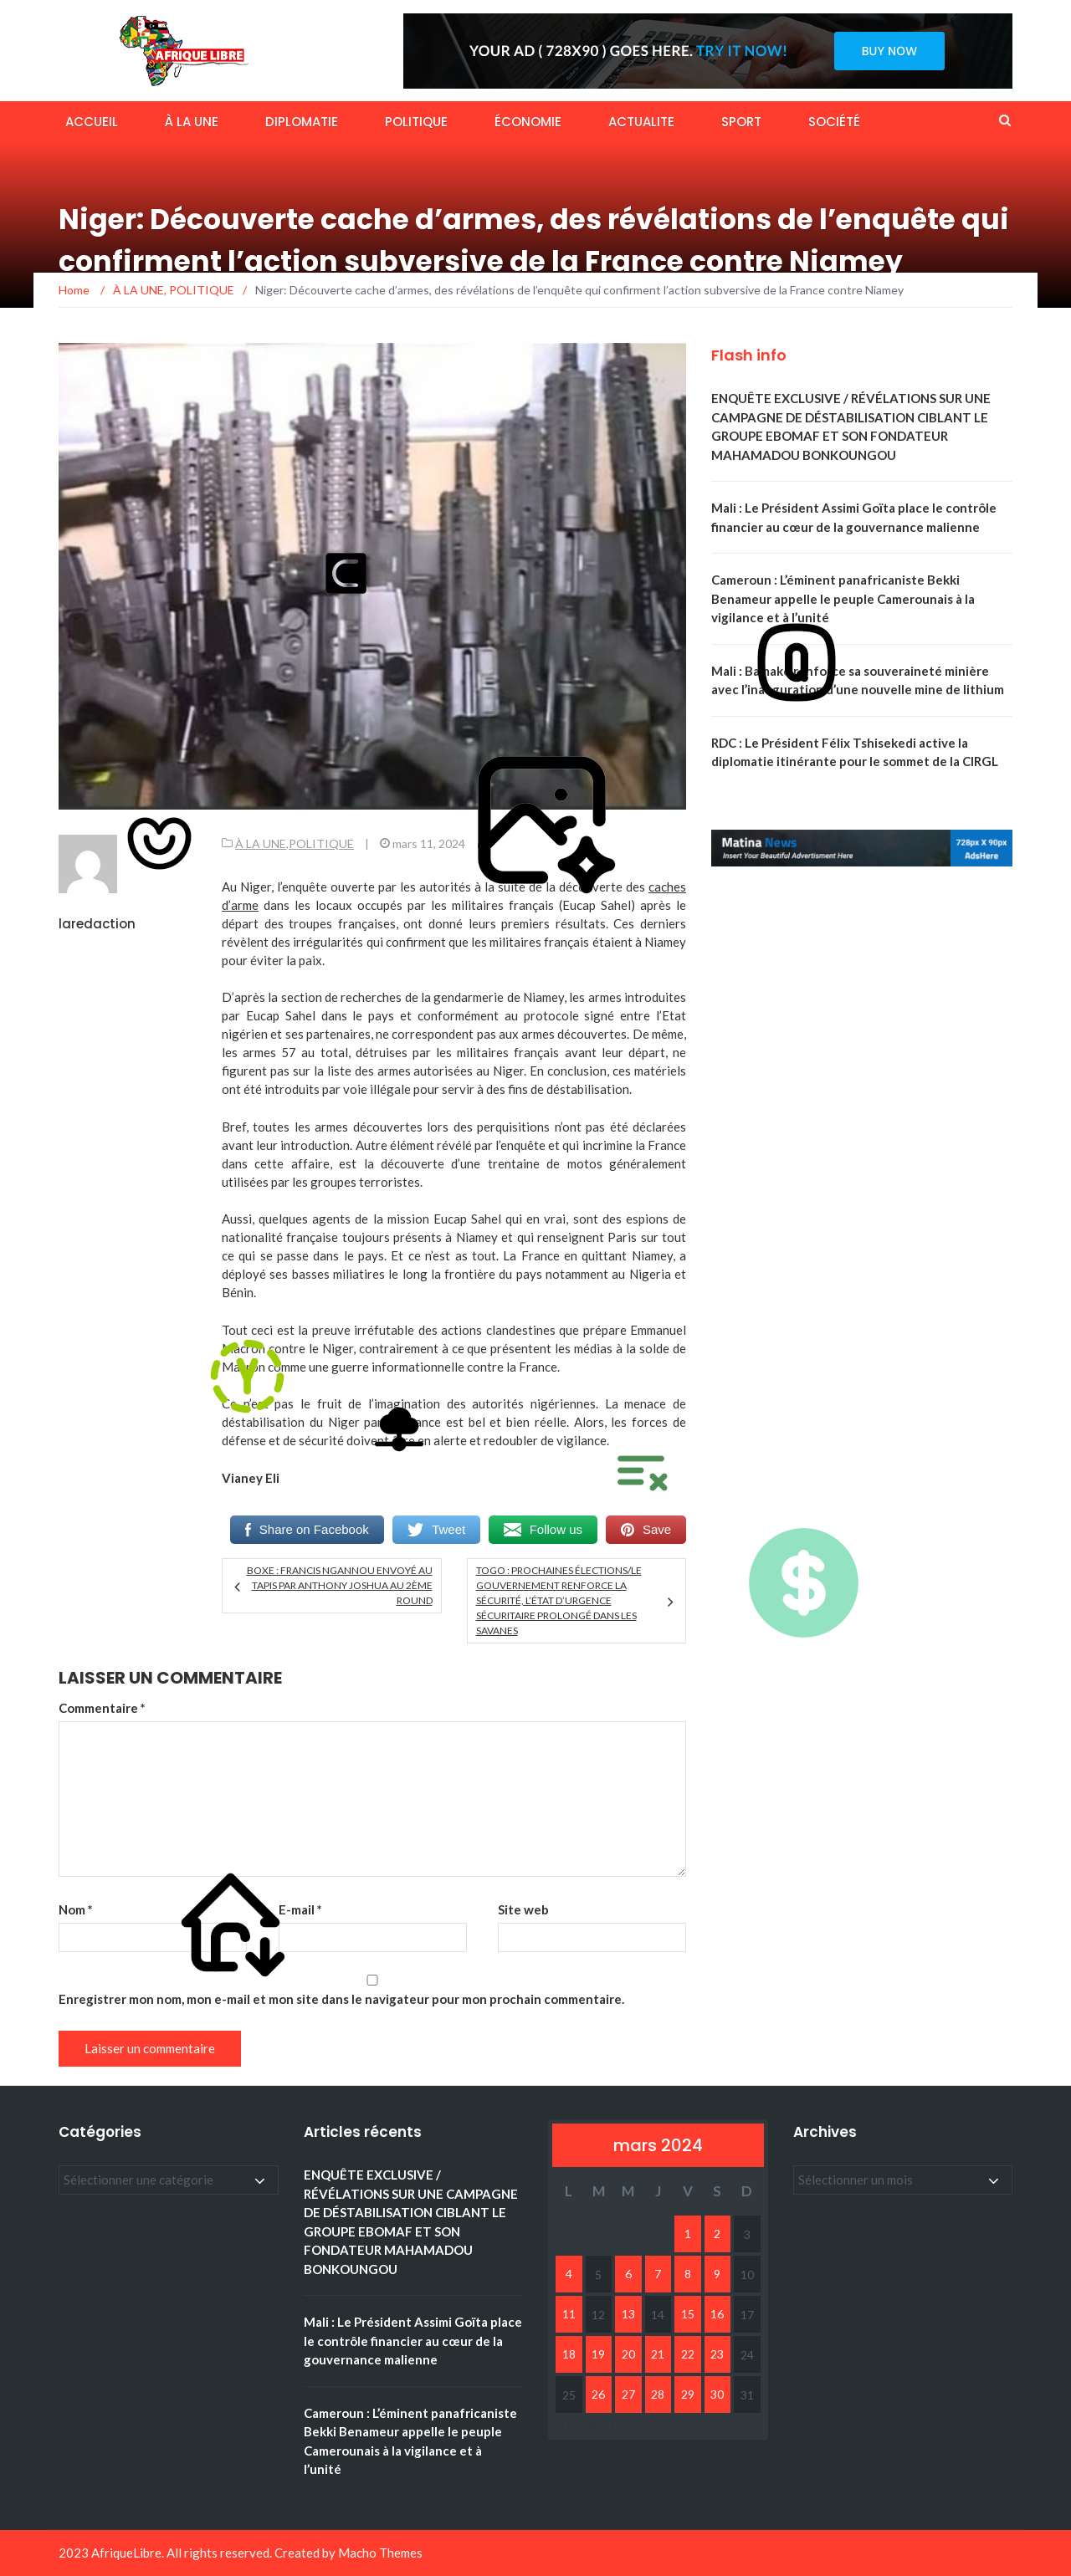  Describe the element at coordinates (346, 573) in the screenshot. I see `indicates a proper subset relationship in mathematical notation` at that location.